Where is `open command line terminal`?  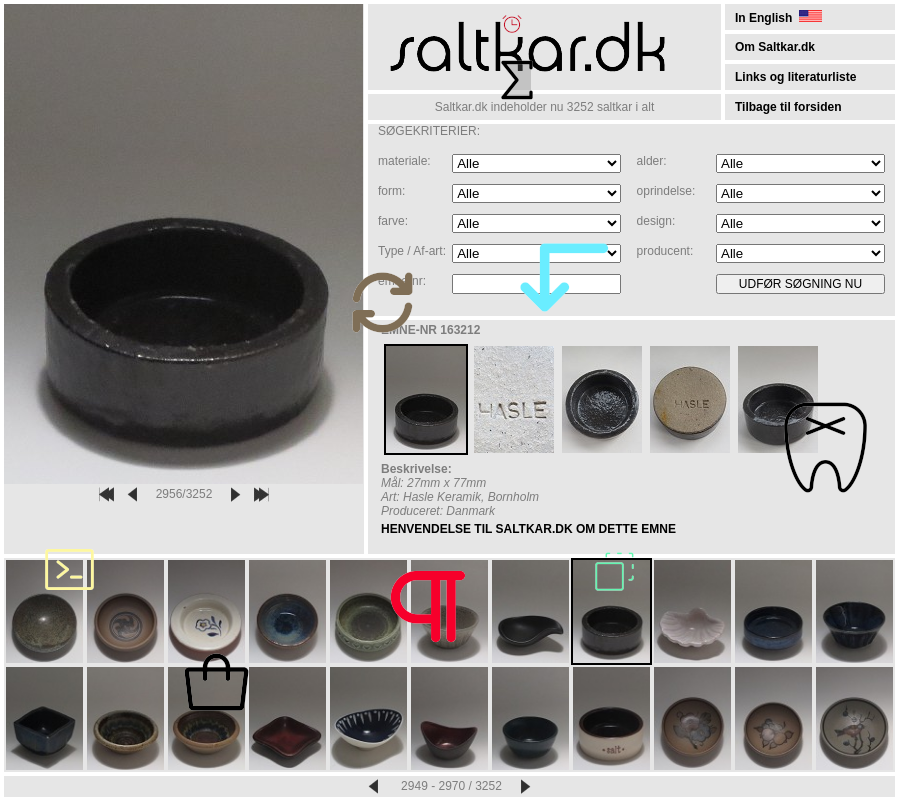
open command line terminal is located at coordinates (69, 569).